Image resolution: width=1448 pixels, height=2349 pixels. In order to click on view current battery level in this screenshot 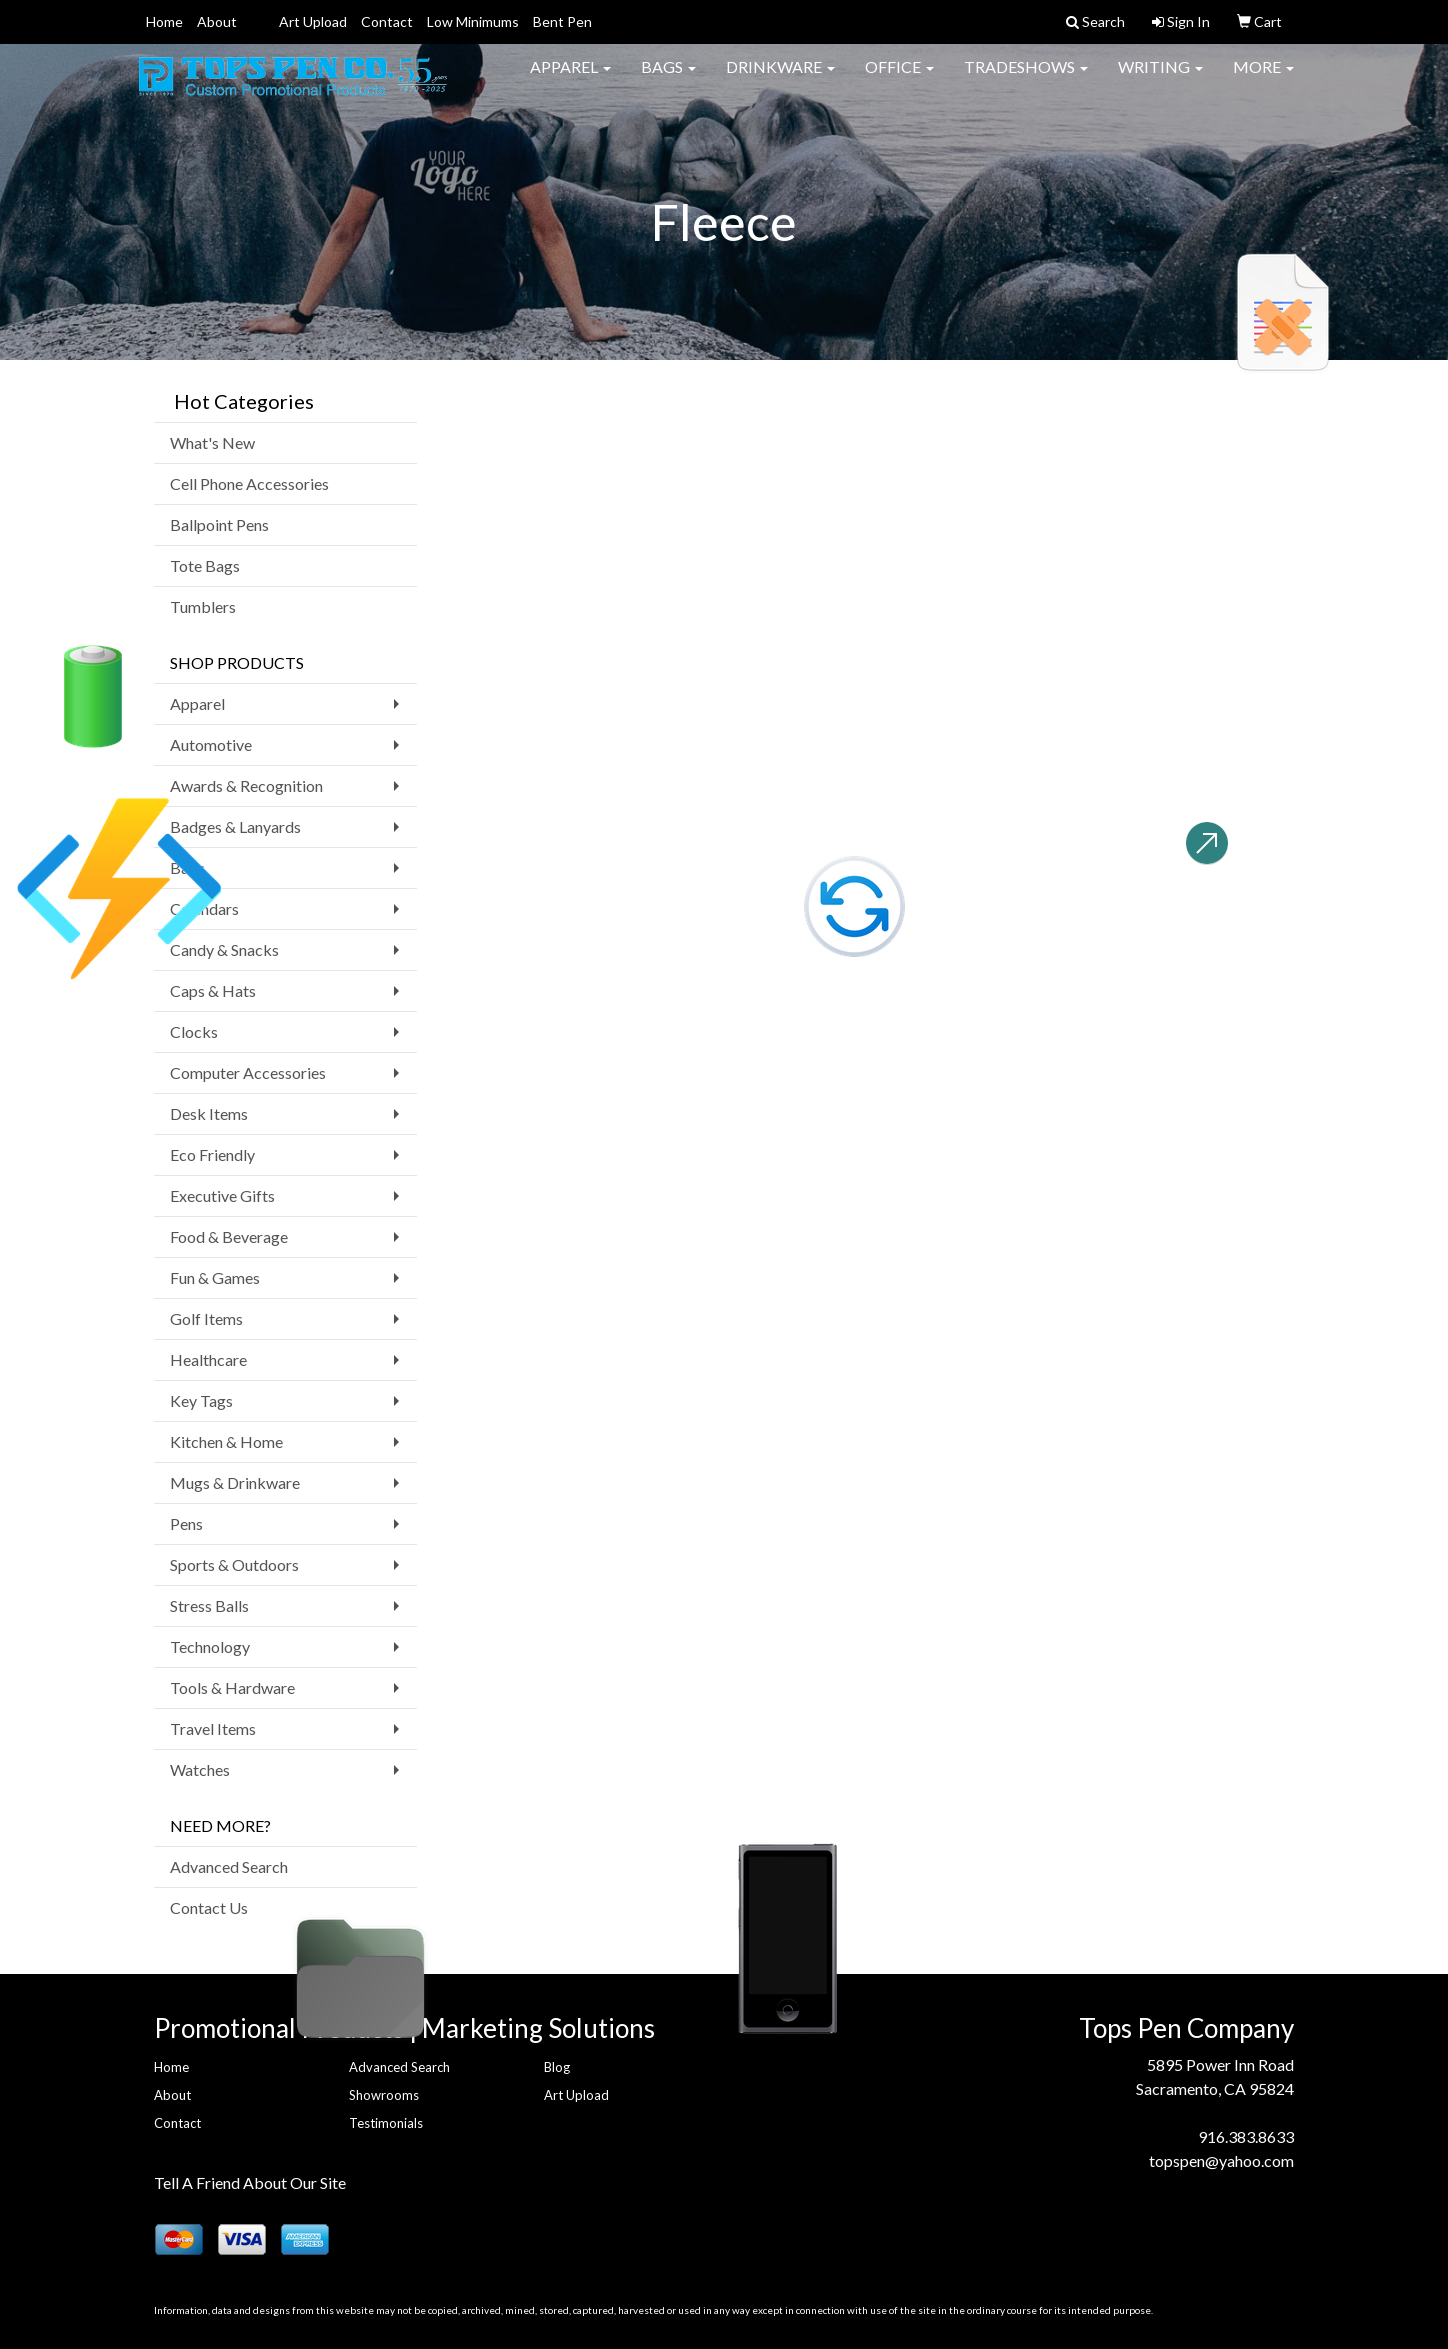, I will do `click(93, 695)`.